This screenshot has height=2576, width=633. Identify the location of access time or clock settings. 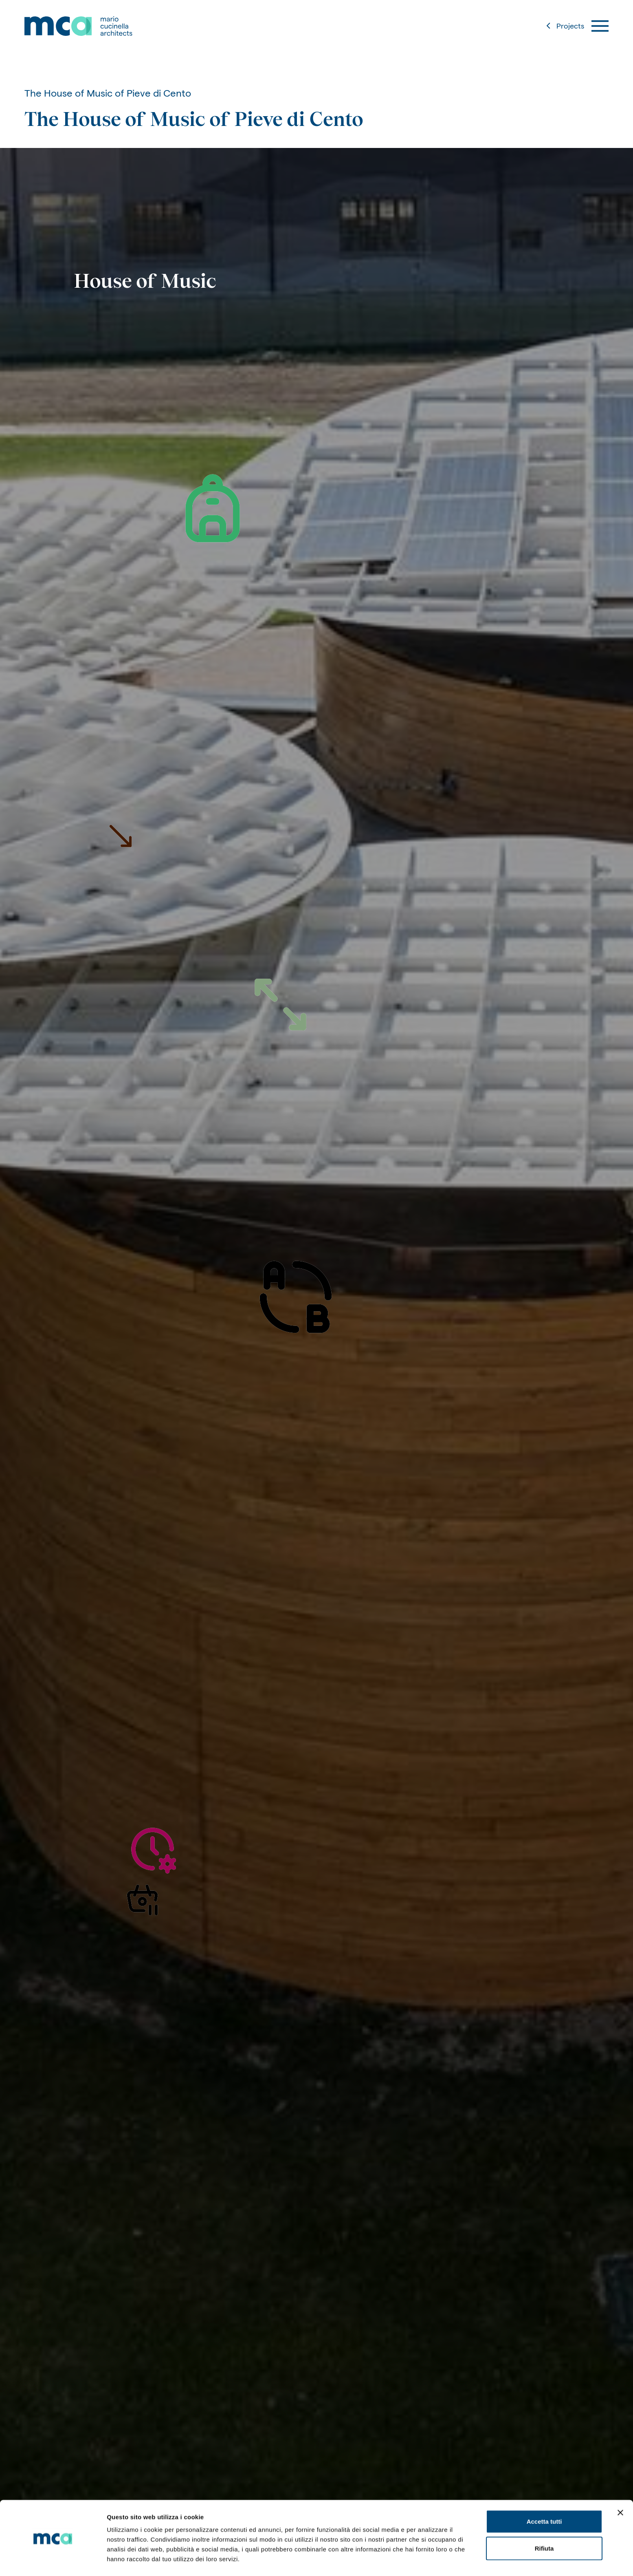
(152, 1849).